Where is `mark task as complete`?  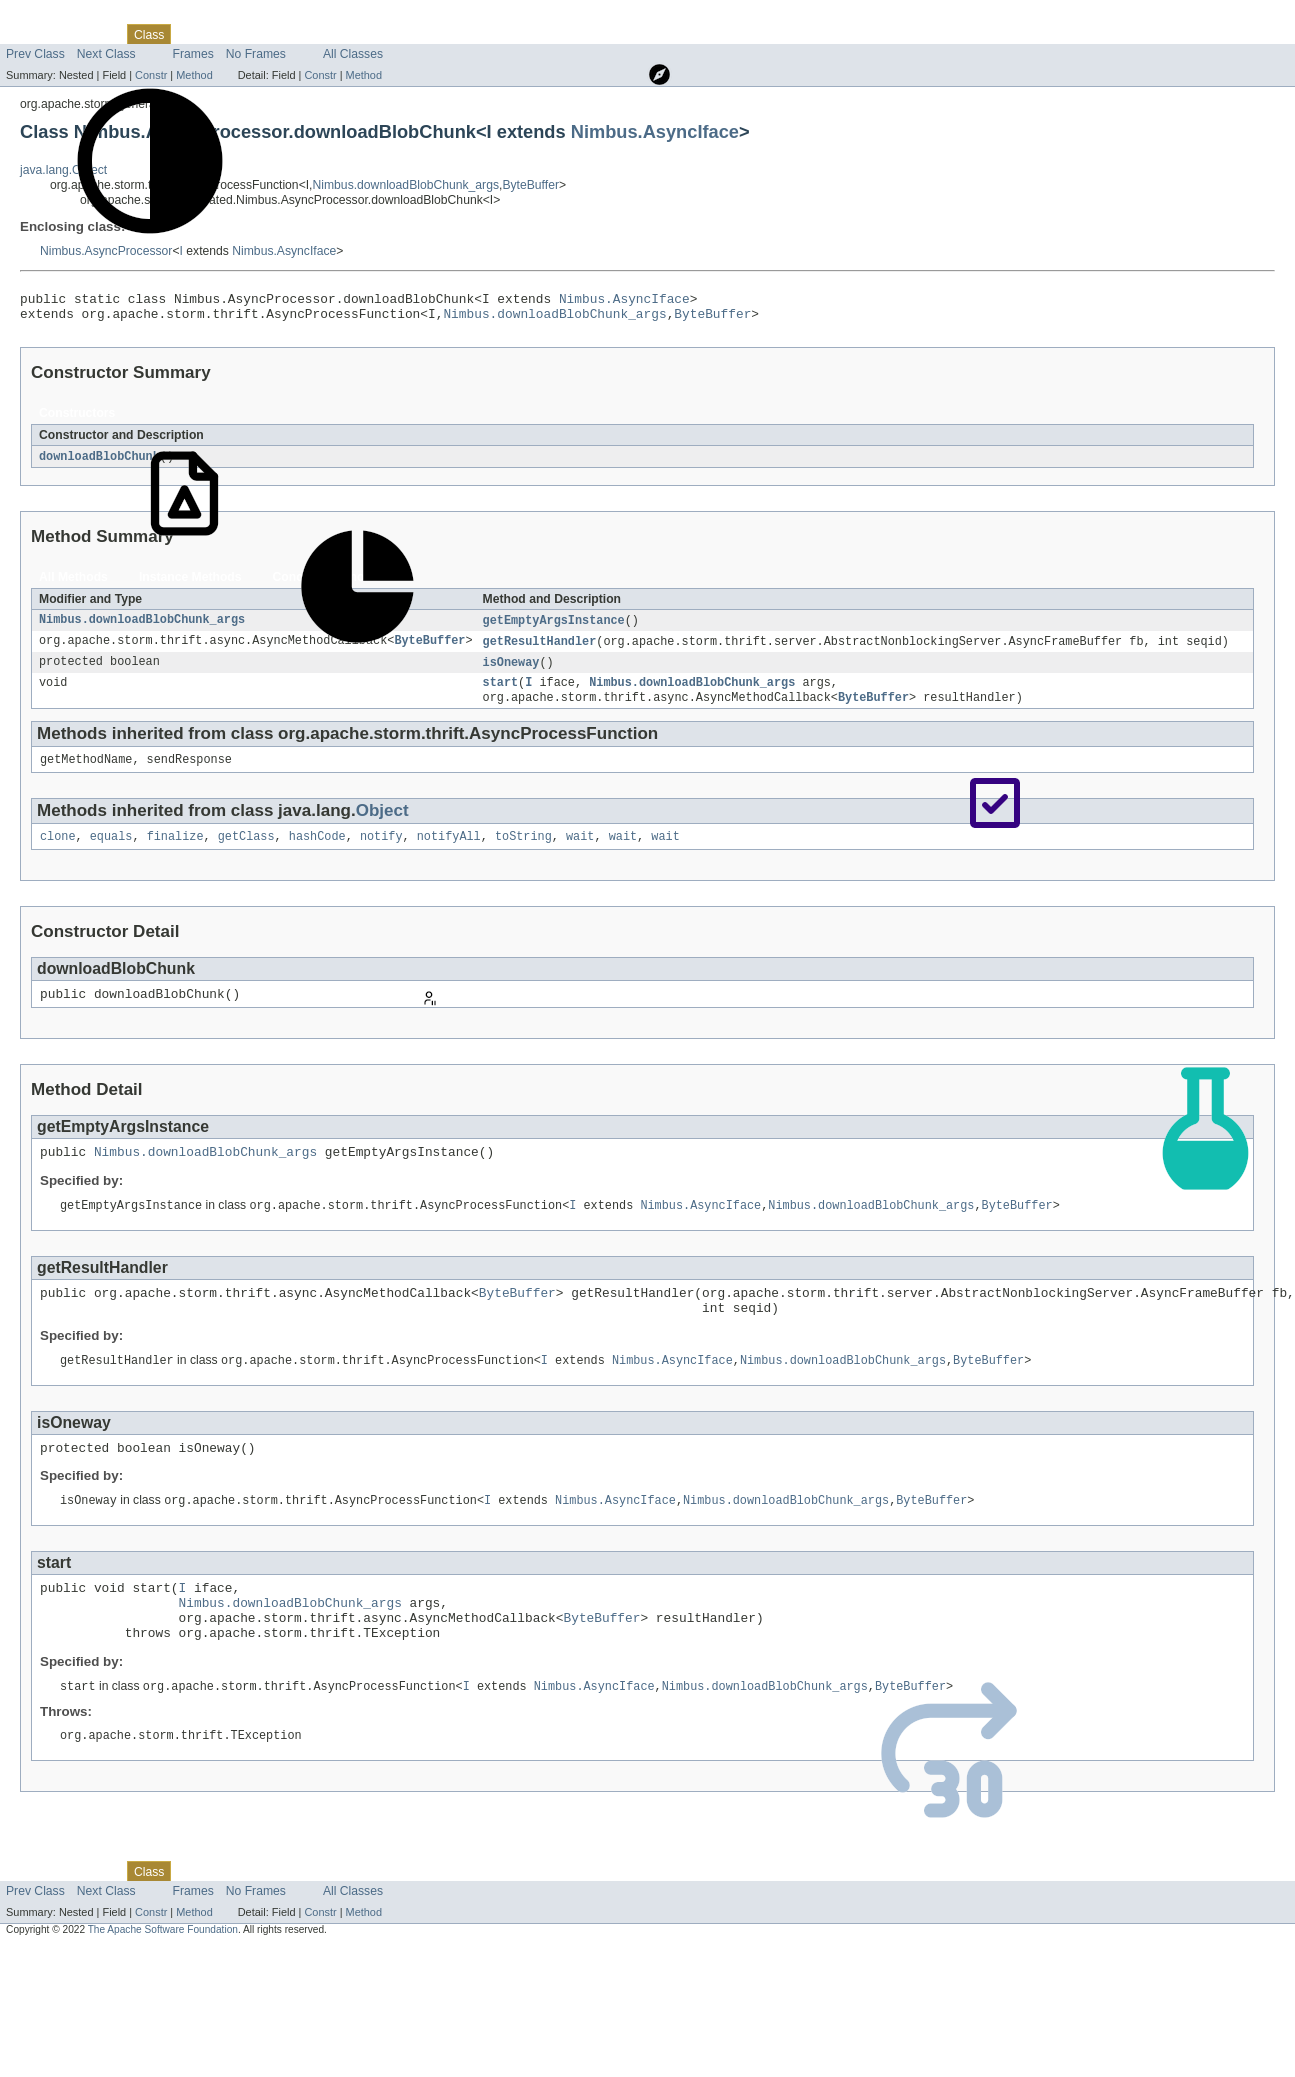
mark task as complete is located at coordinates (995, 803).